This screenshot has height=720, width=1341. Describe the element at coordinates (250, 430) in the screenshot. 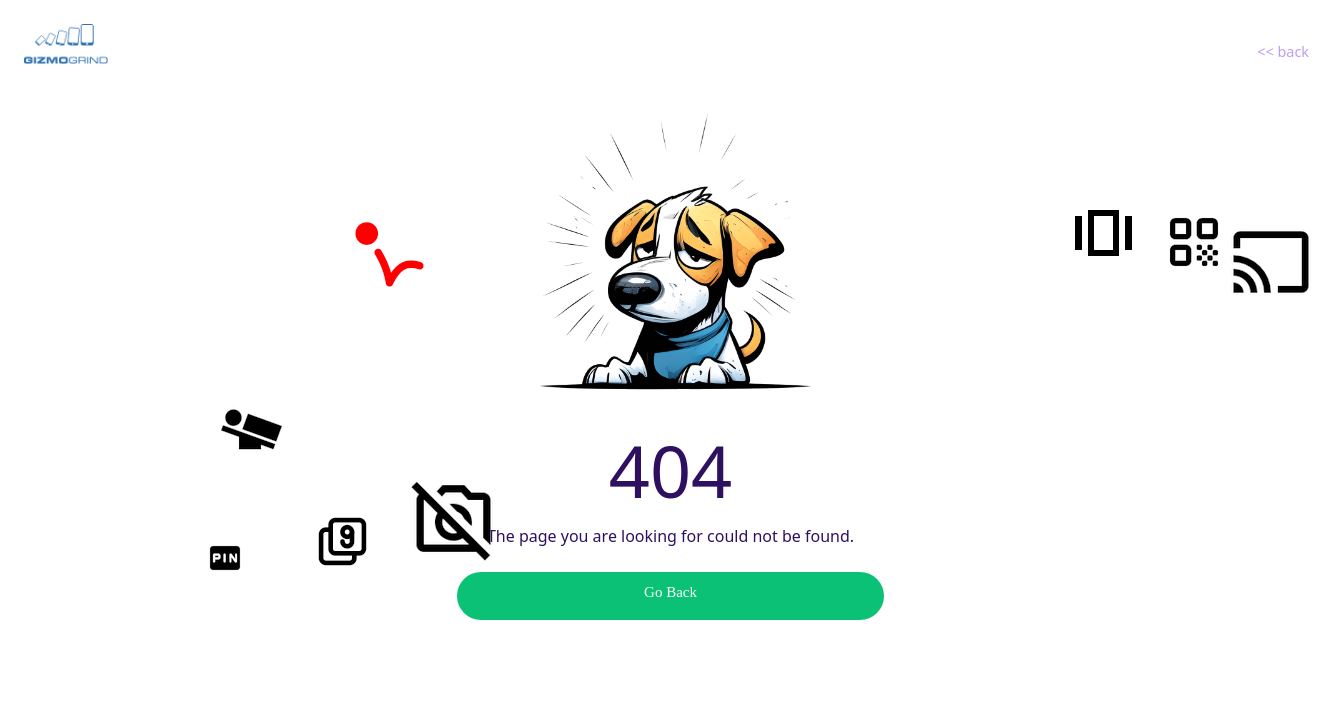

I see `indicates lie-flat seat availability on flight` at that location.